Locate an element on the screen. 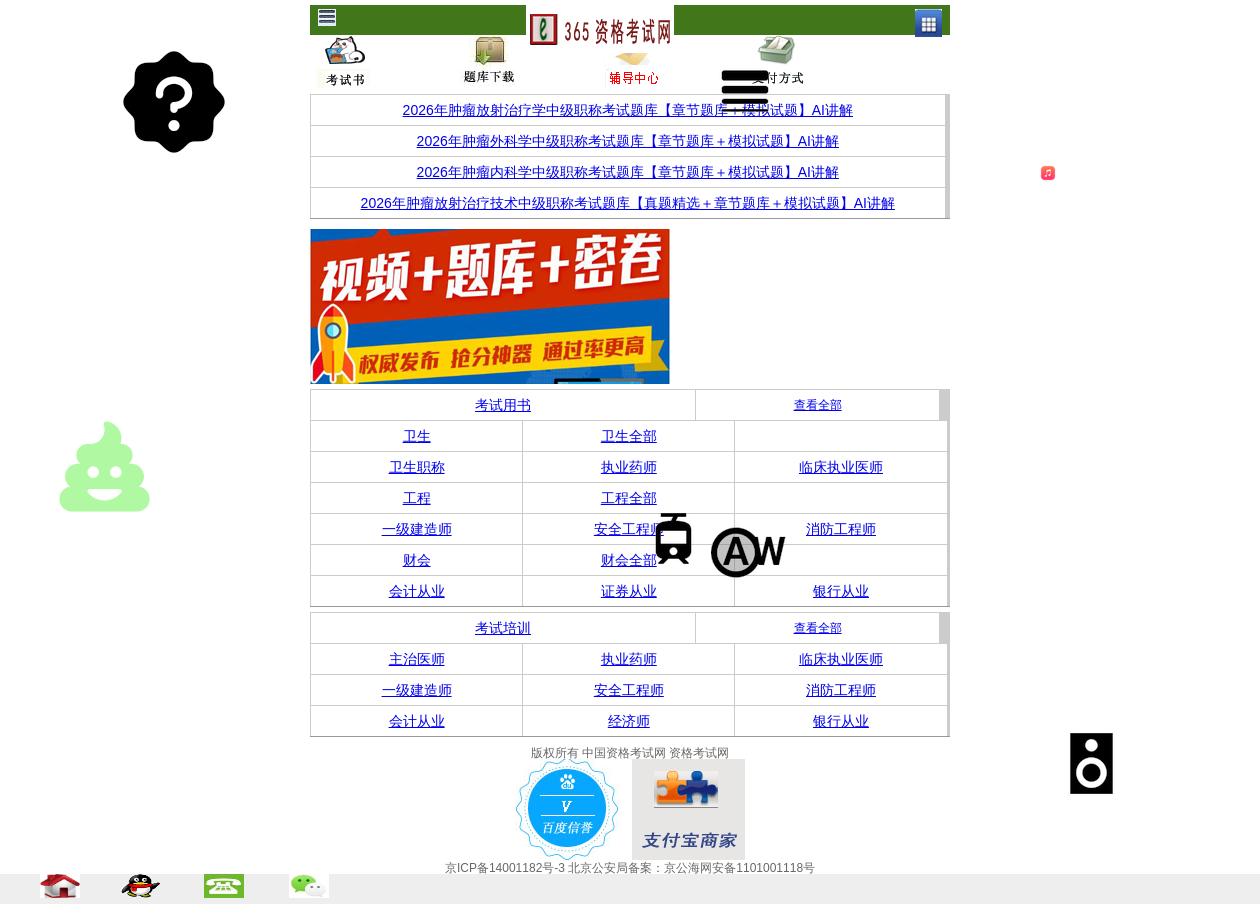 This screenshot has height=904, width=1260. open music or audio player app is located at coordinates (1048, 173).